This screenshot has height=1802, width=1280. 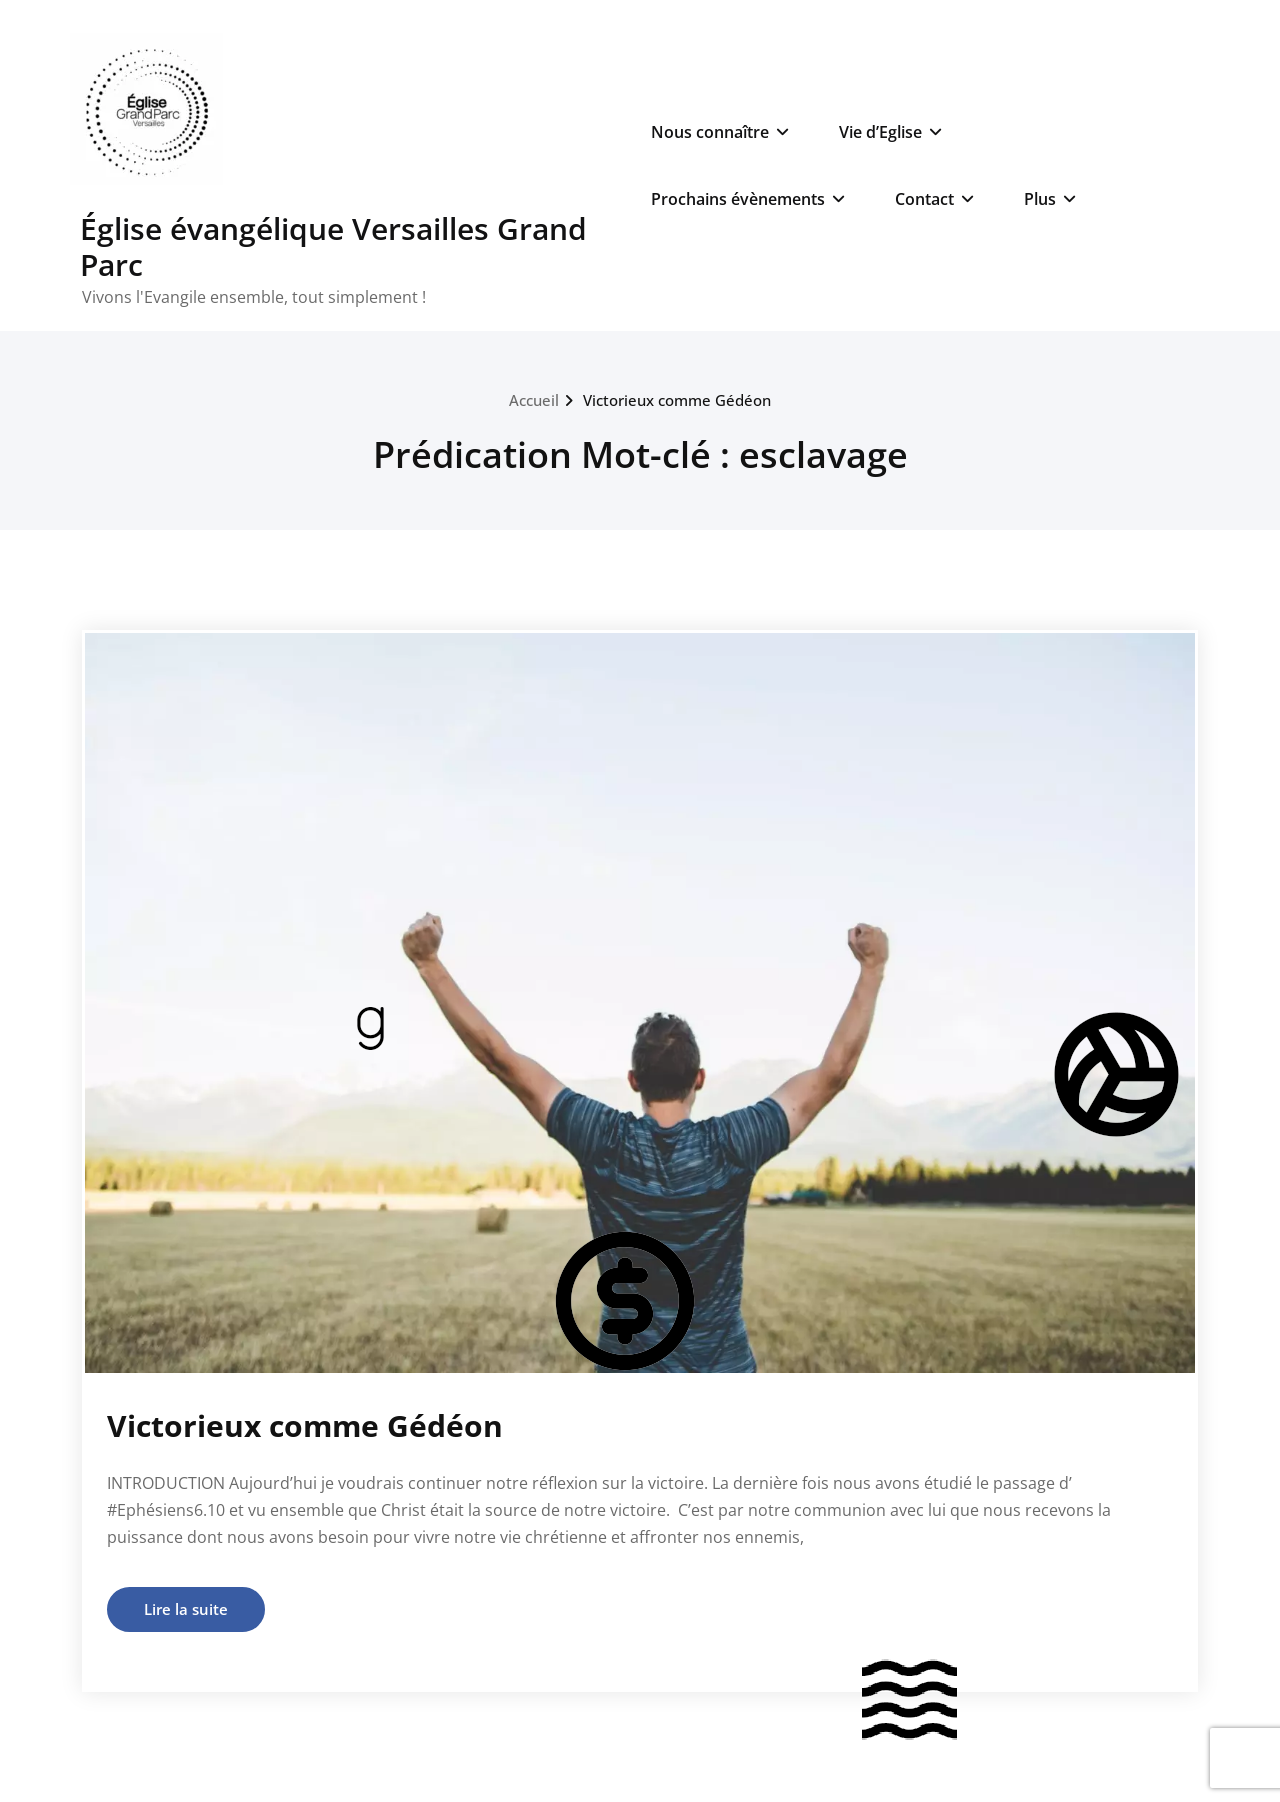 What do you see at coordinates (370, 1028) in the screenshot?
I see `open goodreads app or profile` at bounding box center [370, 1028].